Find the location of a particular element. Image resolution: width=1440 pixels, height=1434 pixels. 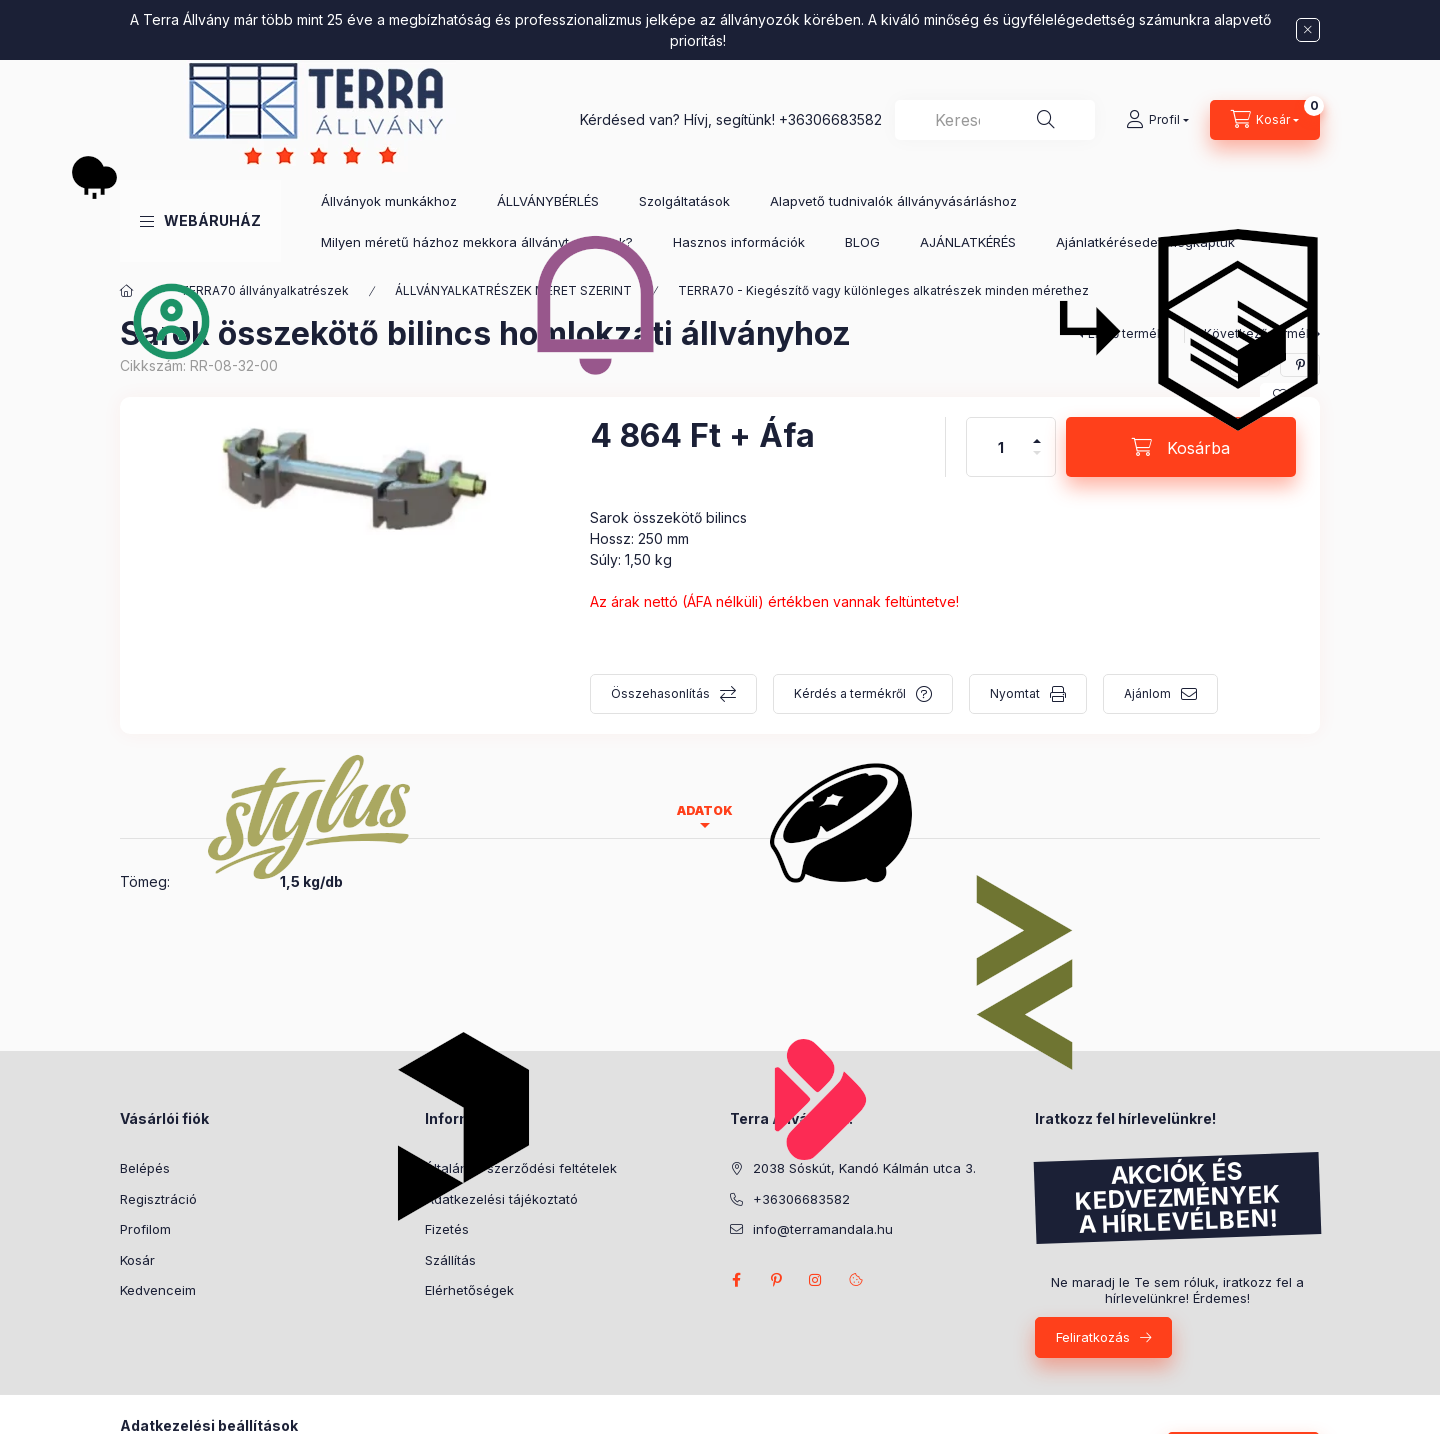

access your account or profile is located at coordinates (171, 321).